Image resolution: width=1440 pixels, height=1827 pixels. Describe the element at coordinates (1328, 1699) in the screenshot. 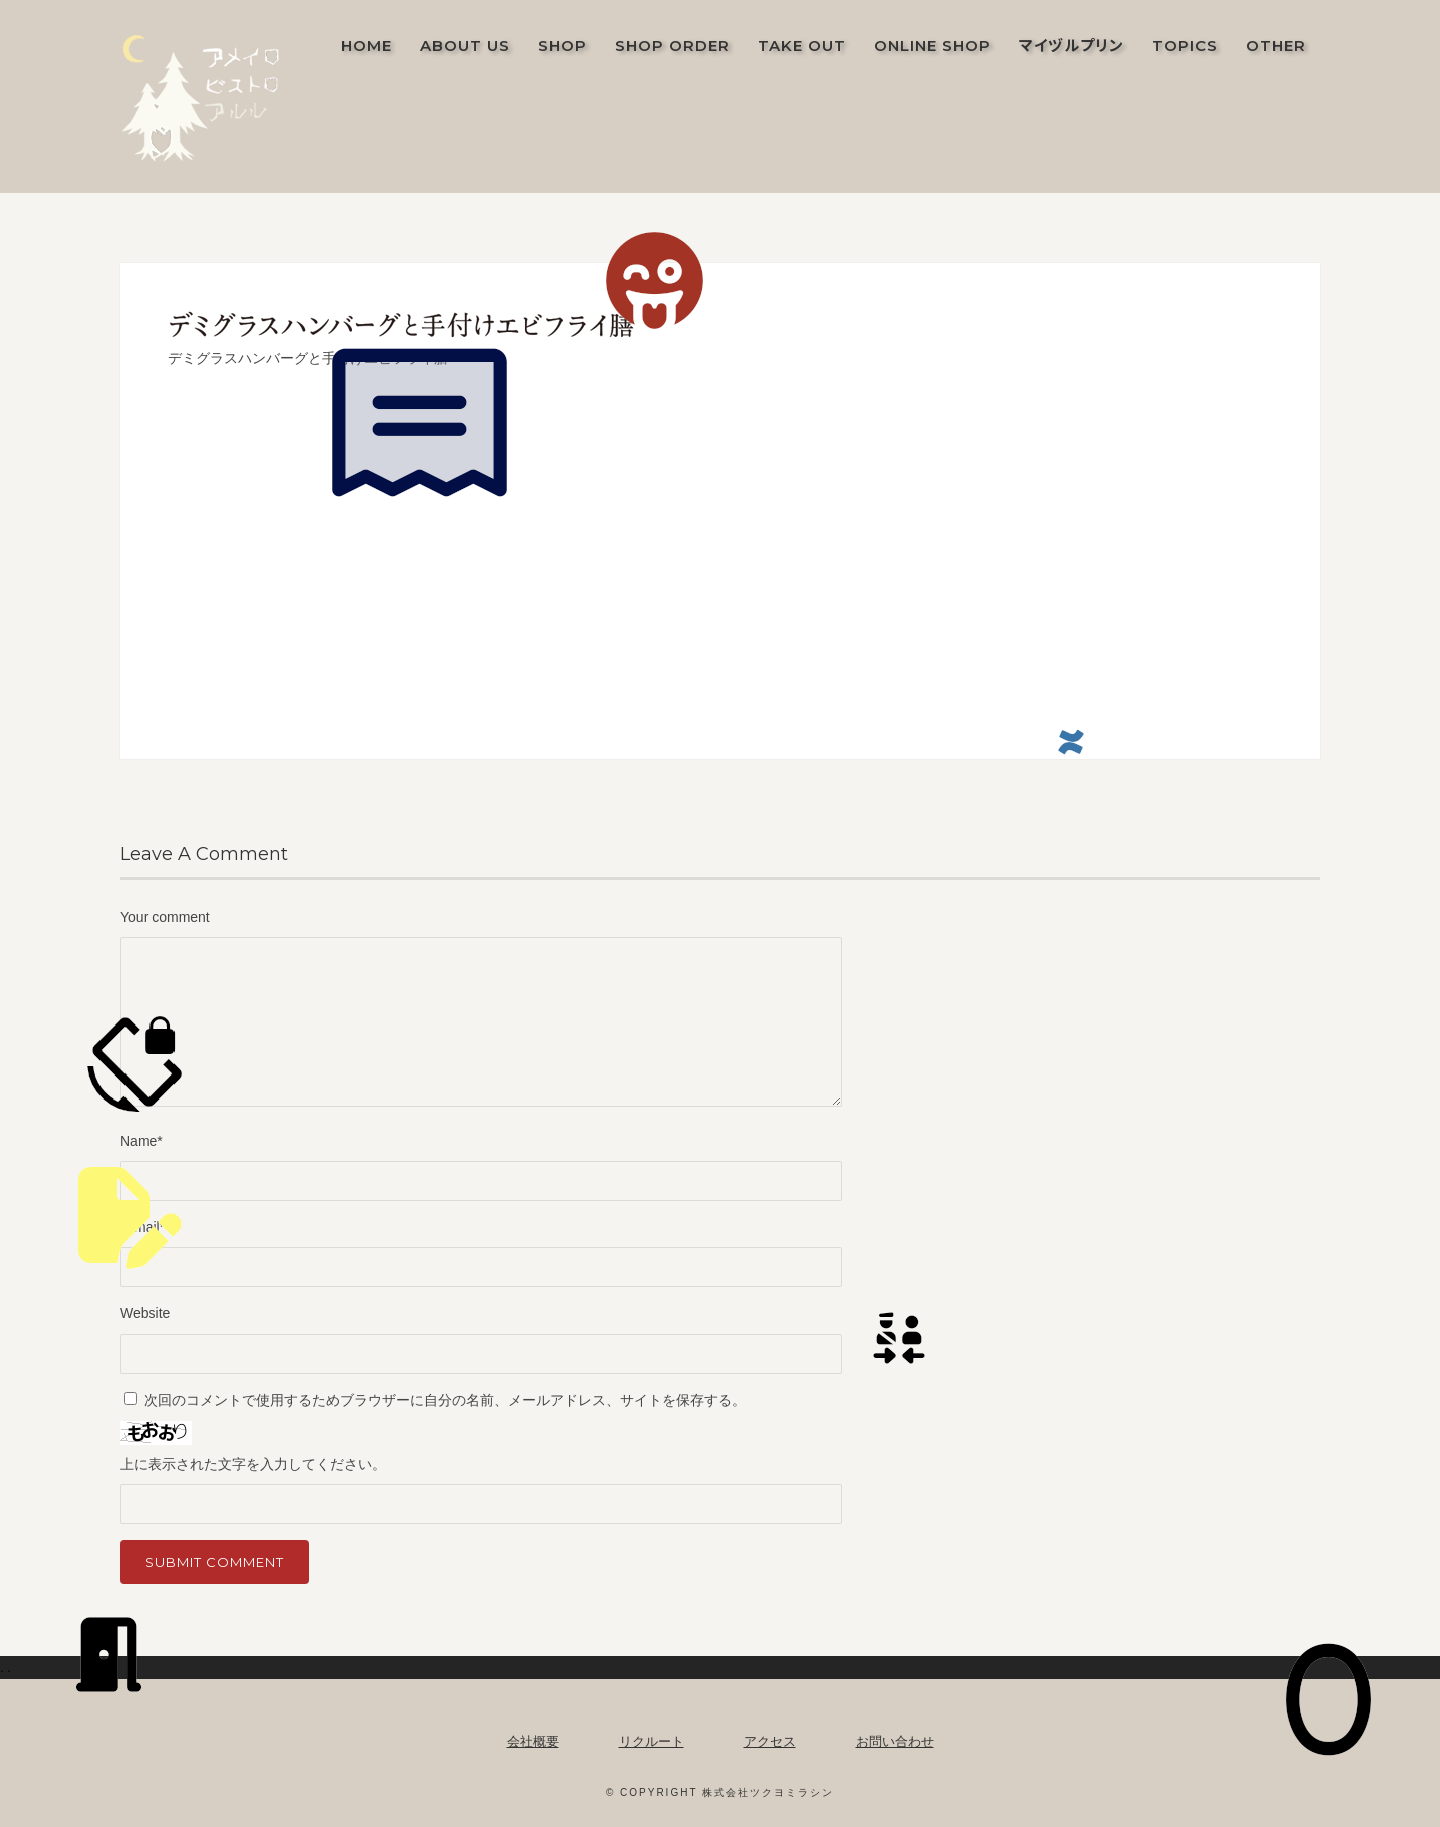

I see `indicates zero items or empty count` at that location.